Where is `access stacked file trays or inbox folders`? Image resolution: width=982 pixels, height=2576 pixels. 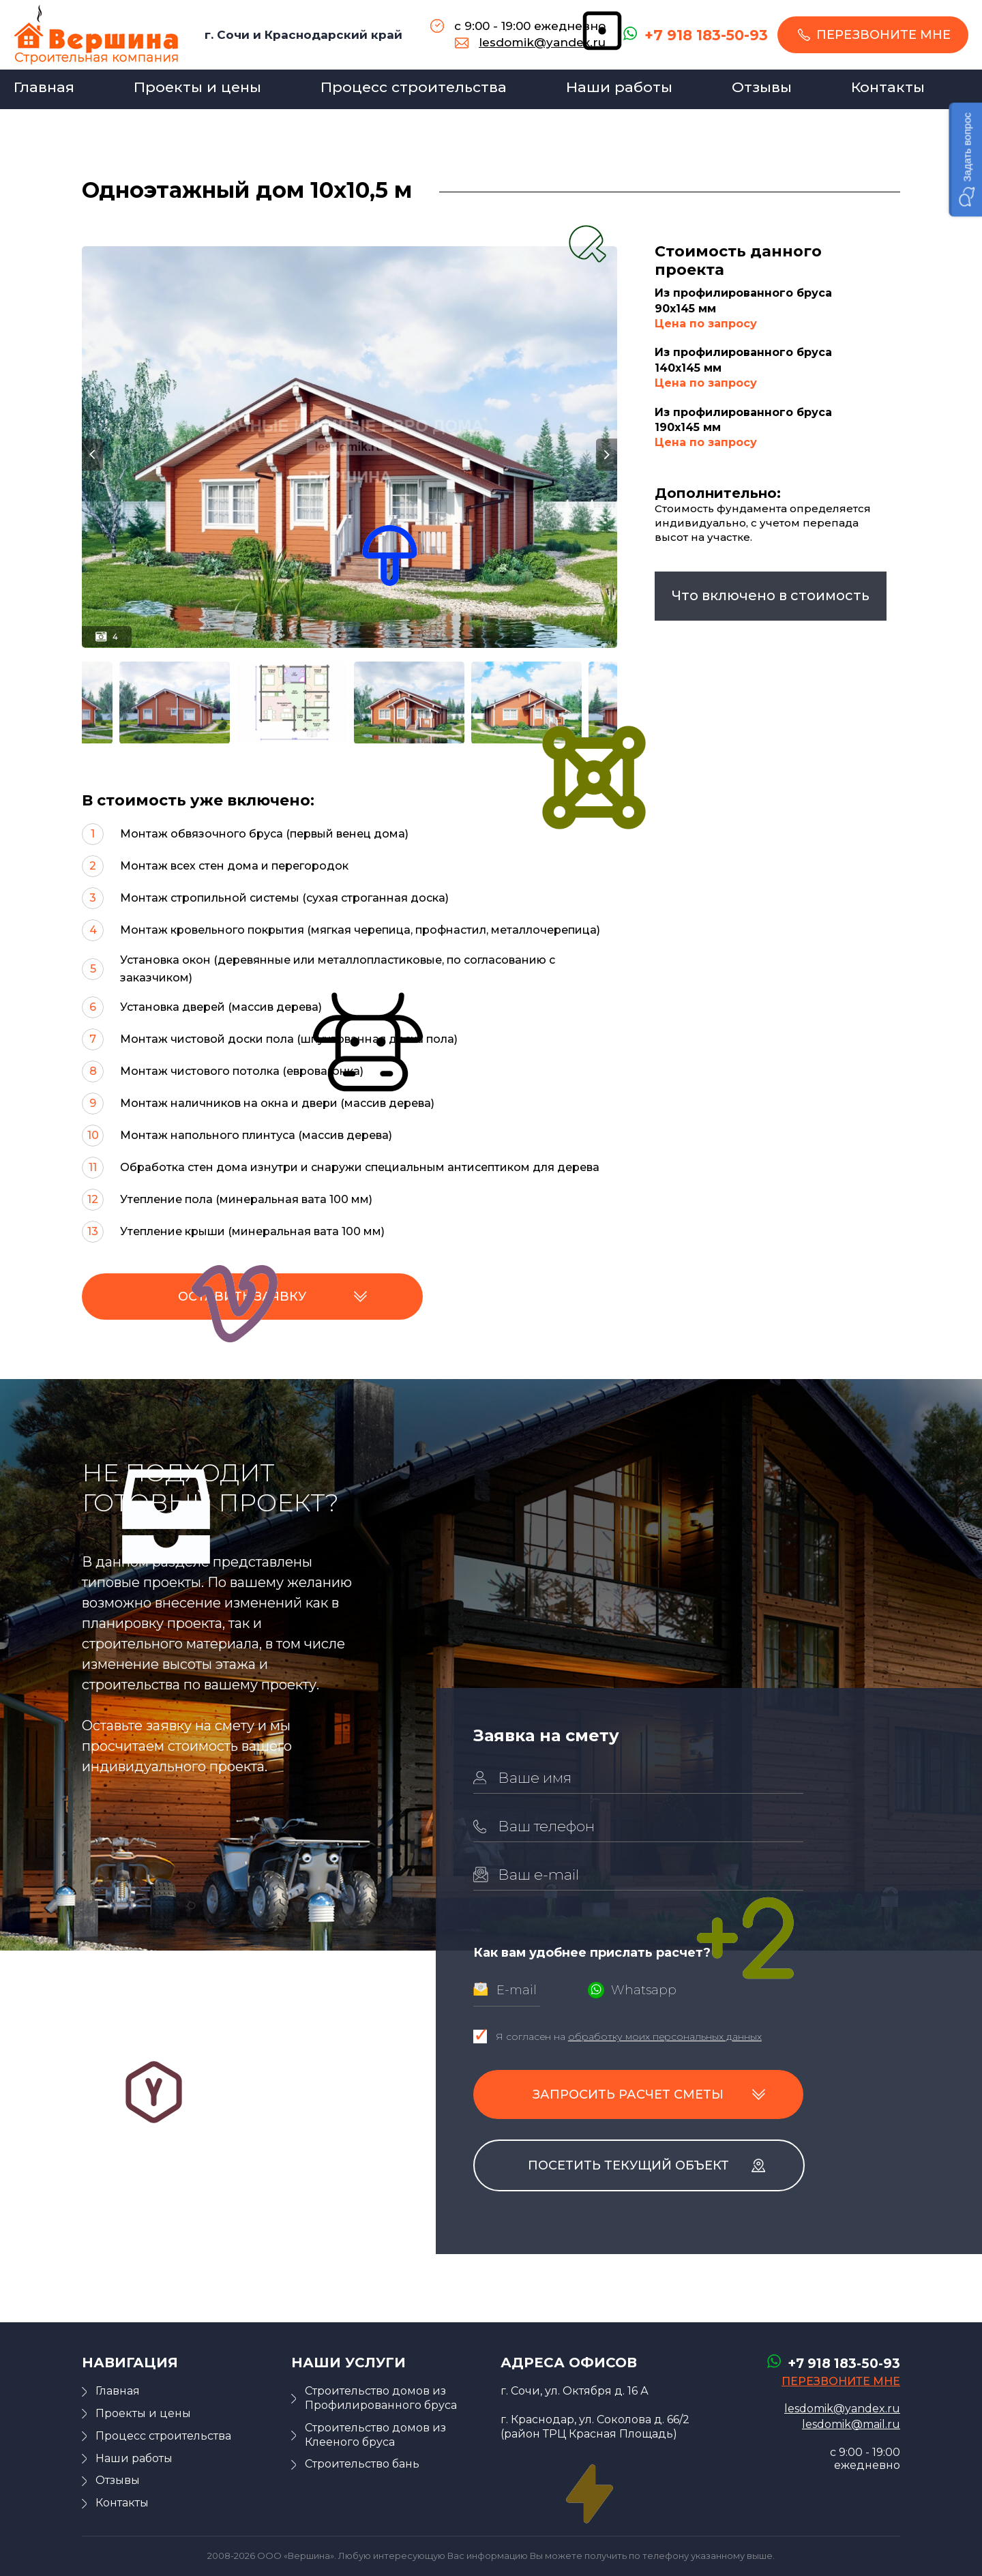 access stacked file trays or inbox folders is located at coordinates (166, 1516).